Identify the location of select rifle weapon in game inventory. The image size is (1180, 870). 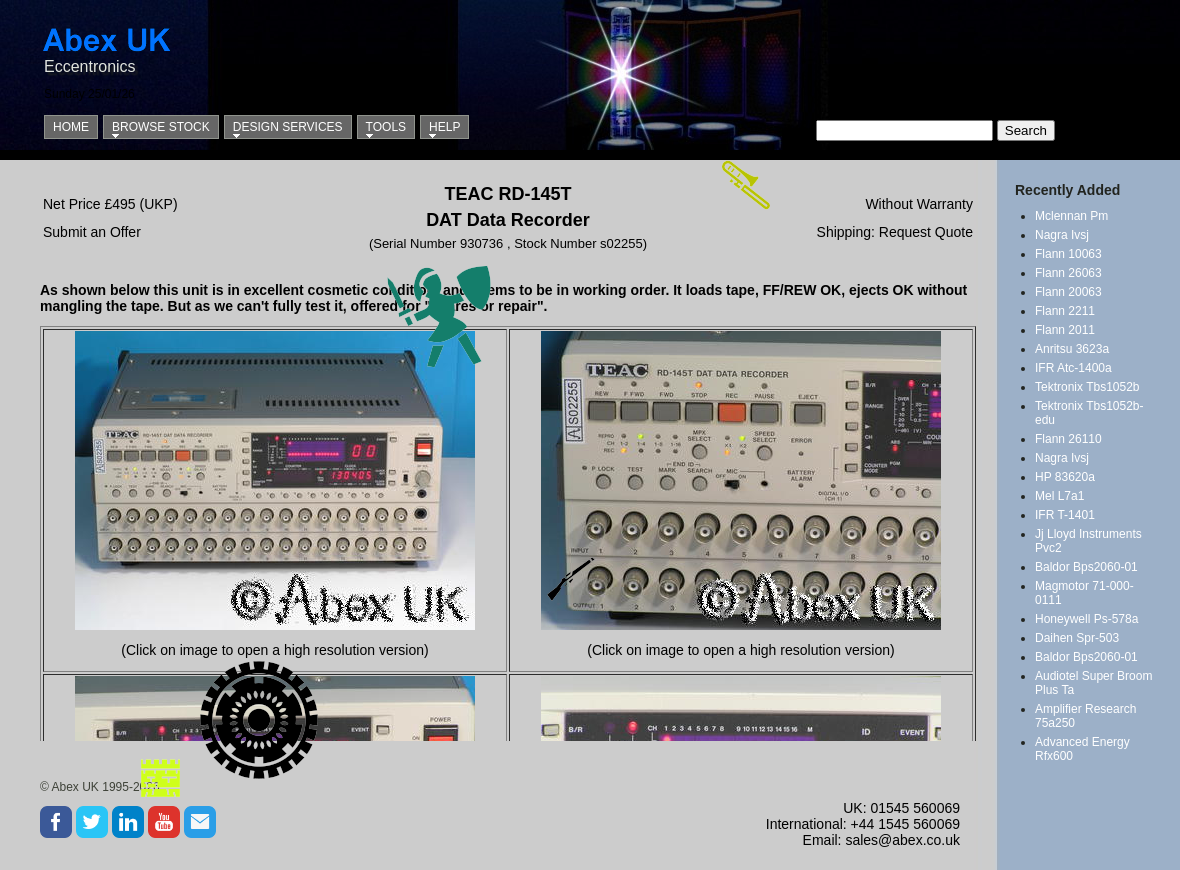
(571, 579).